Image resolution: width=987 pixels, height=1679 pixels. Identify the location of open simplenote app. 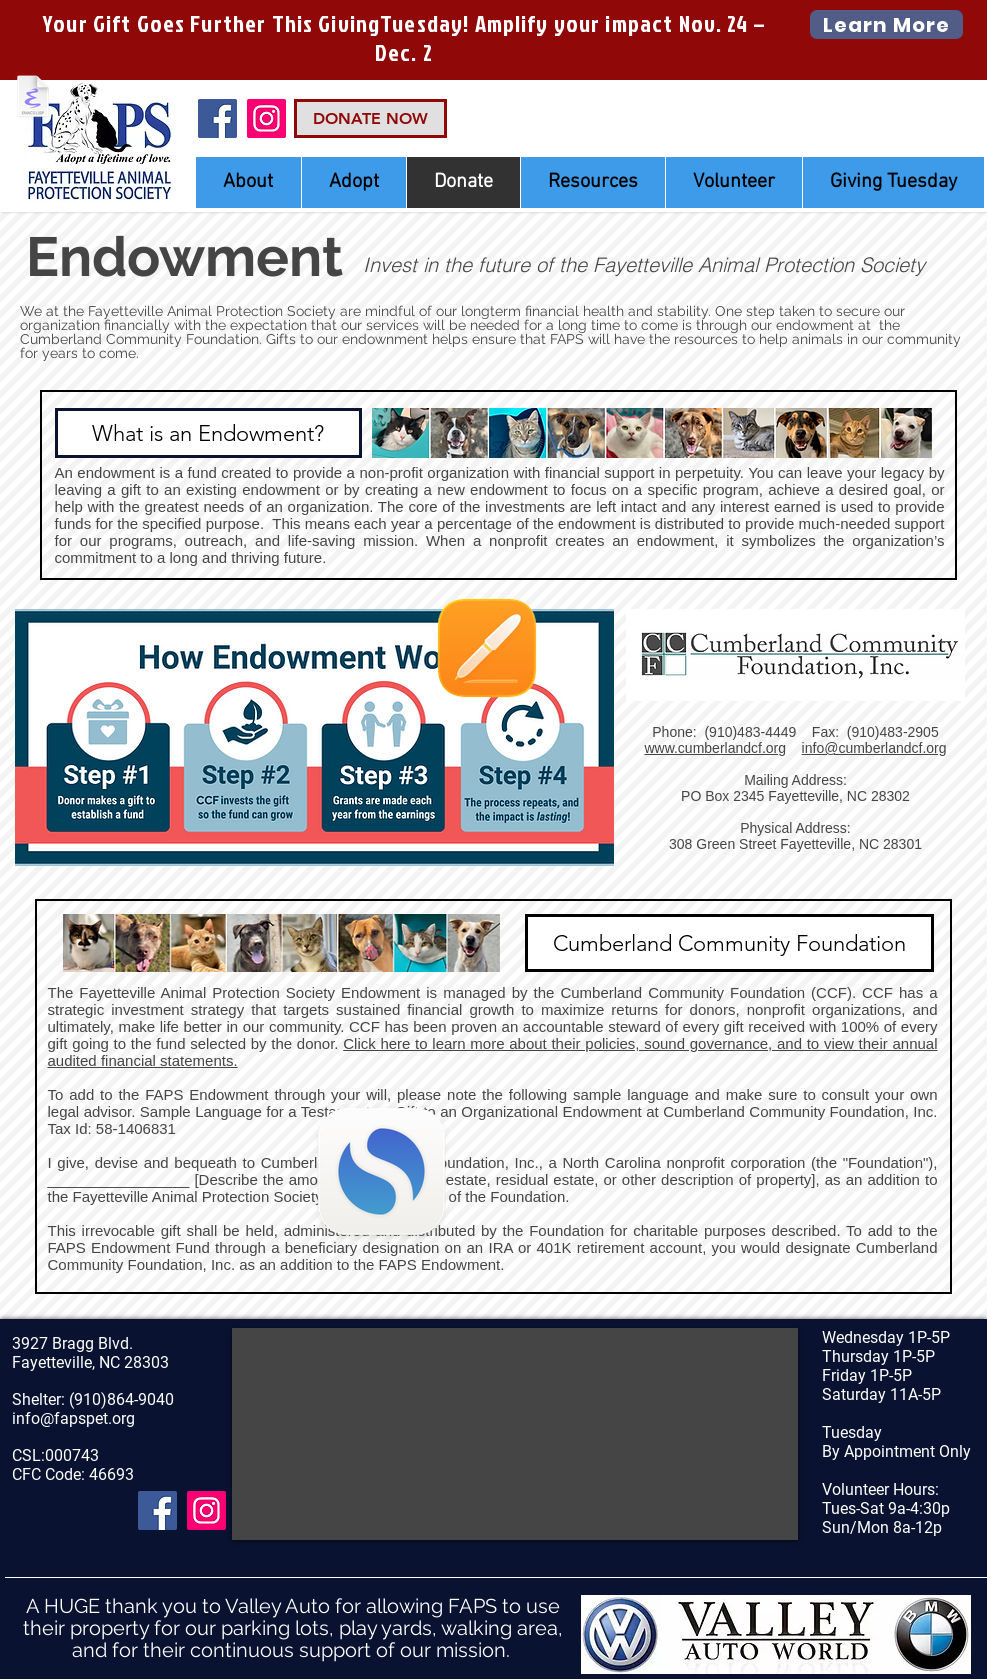
(381, 1171).